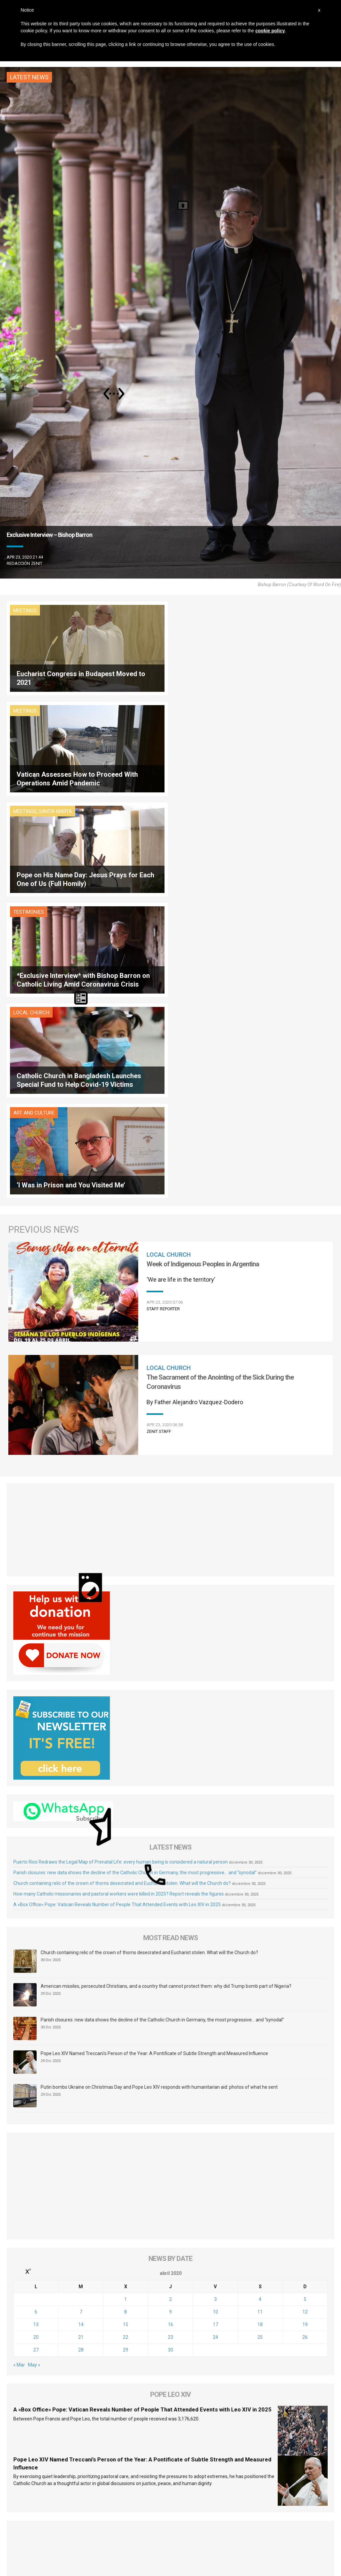  What do you see at coordinates (155, 1875) in the screenshot?
I see `make a phone call` at bounding box center [155, 1875].